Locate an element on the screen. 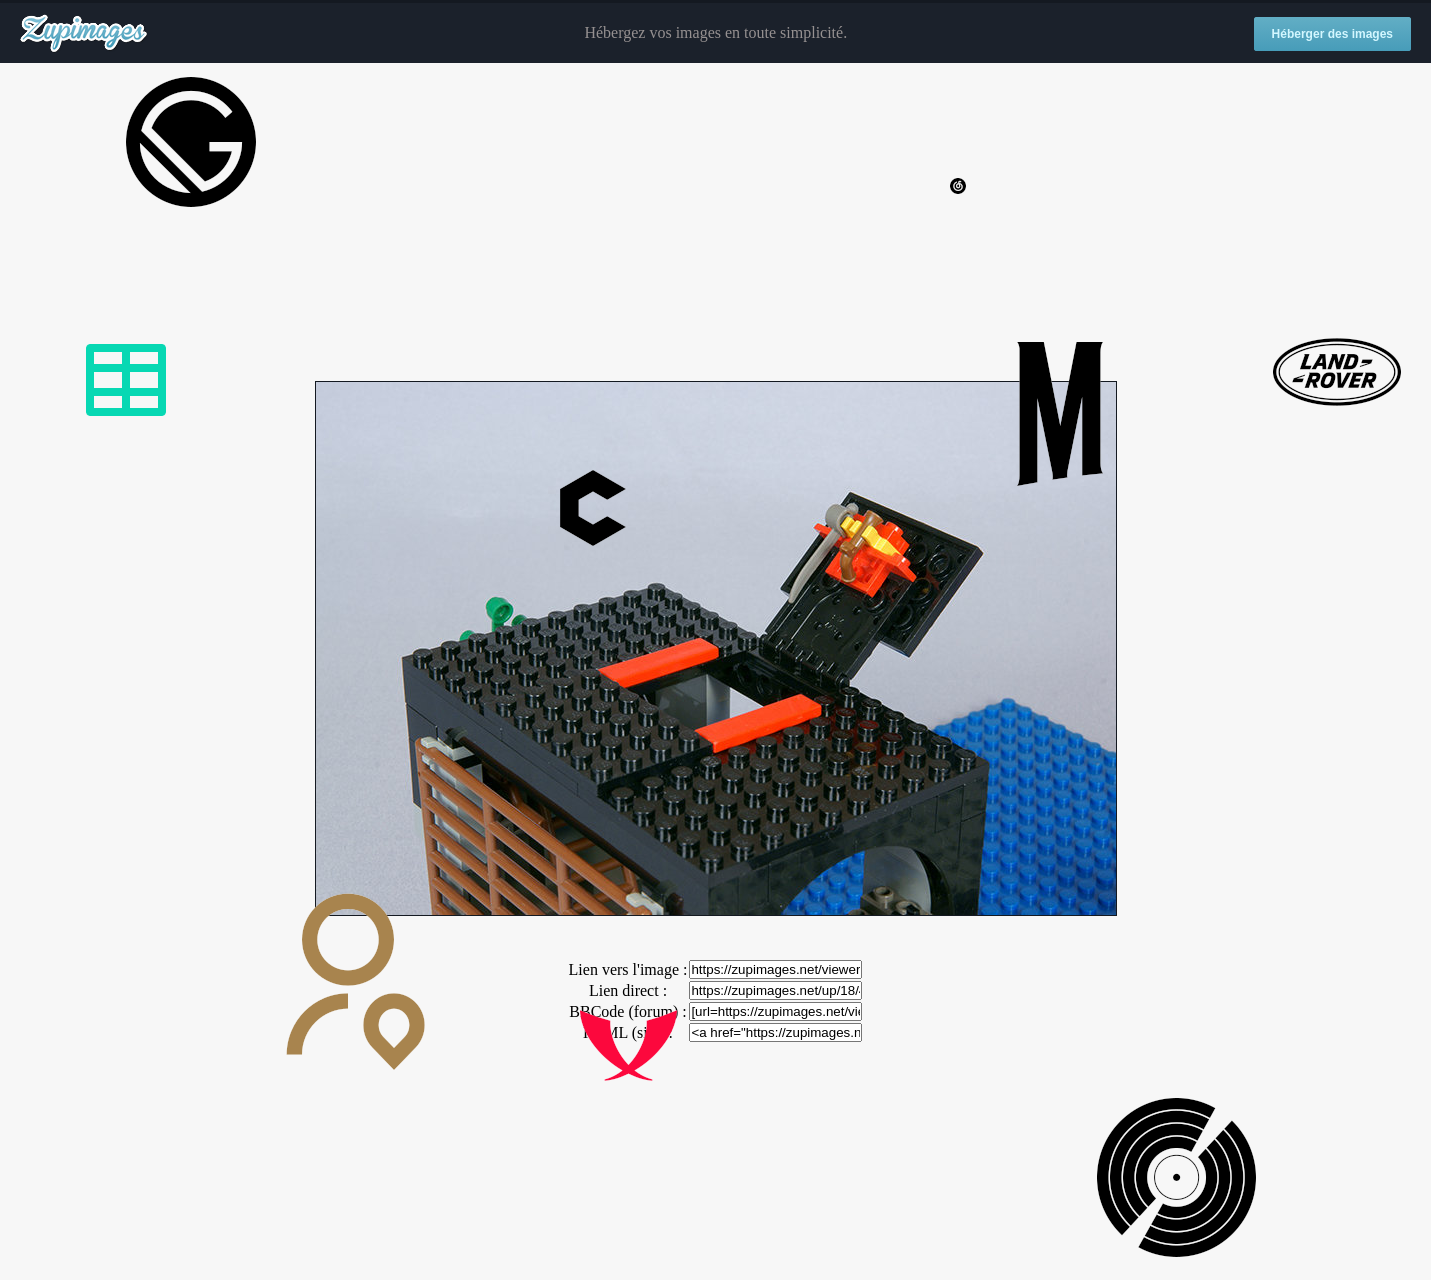  open Codio learning platform is located at coordinates (593, 508).